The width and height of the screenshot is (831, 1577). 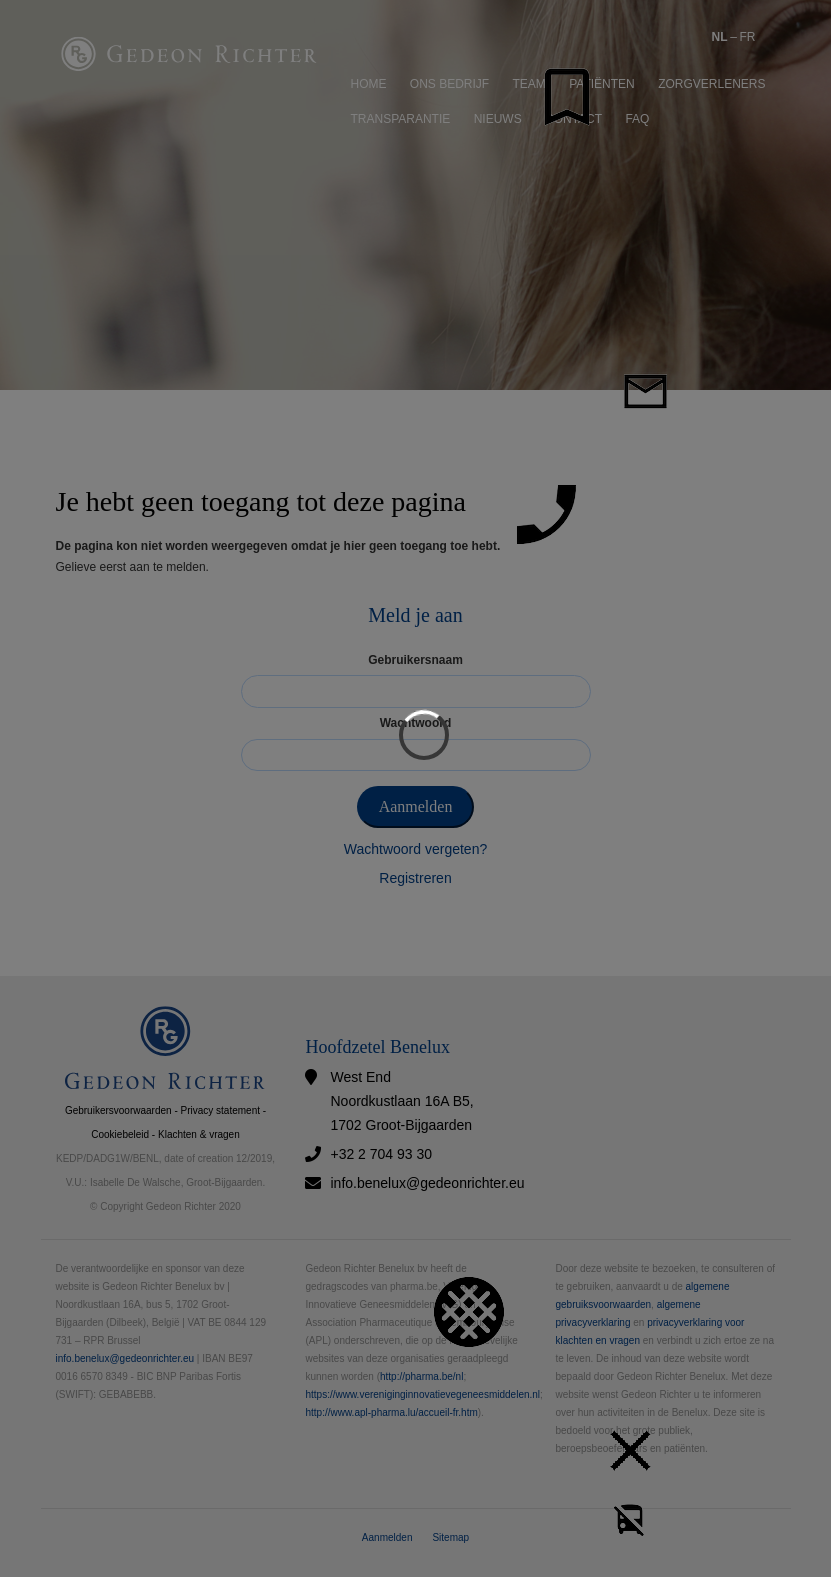 I want to click on close a dialog or modal, so click(x=630, y=1450).